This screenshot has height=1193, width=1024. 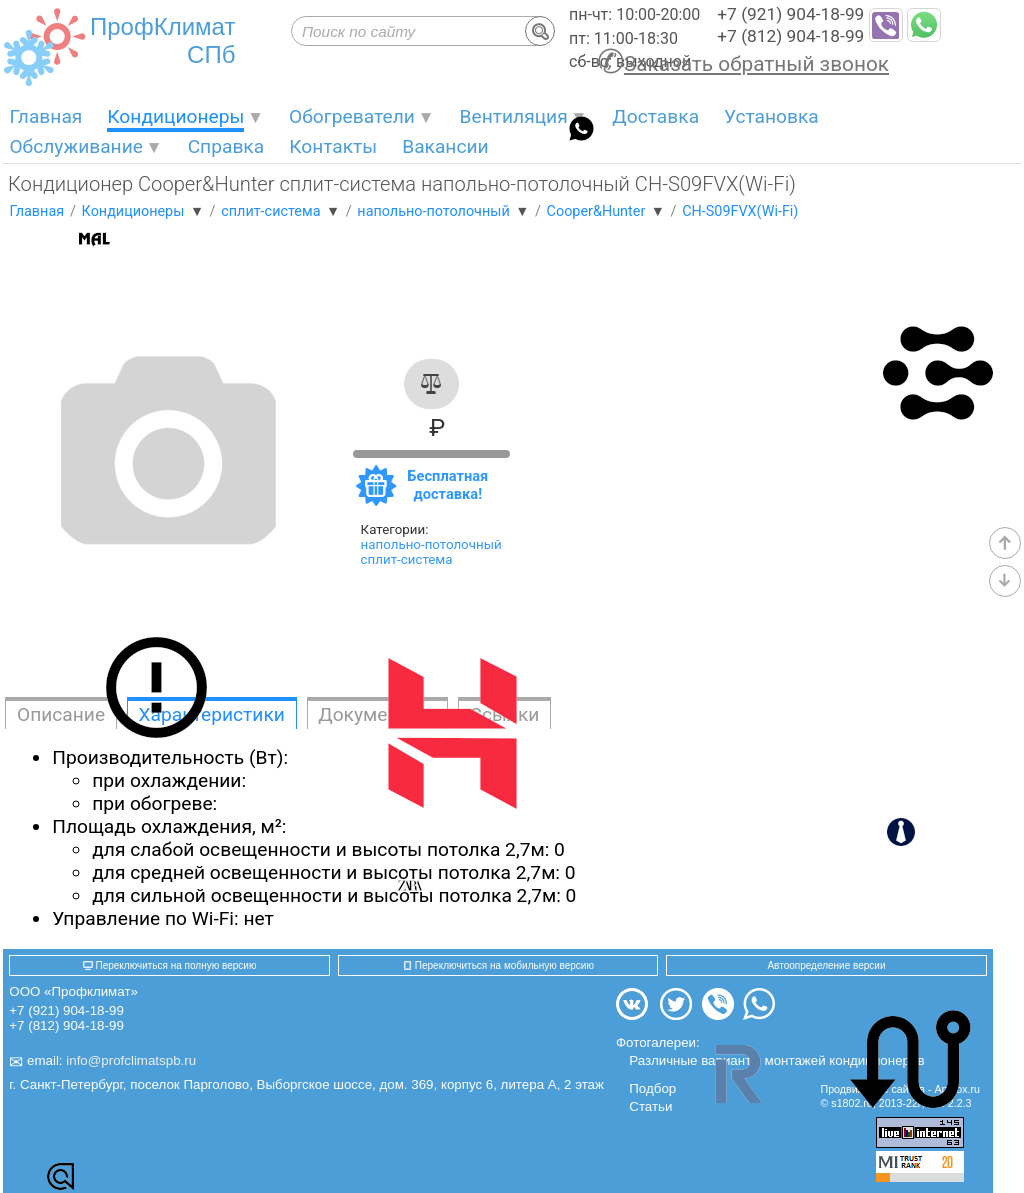 I want to click on open the Clarifai app or service, so click(x=938, y=373).